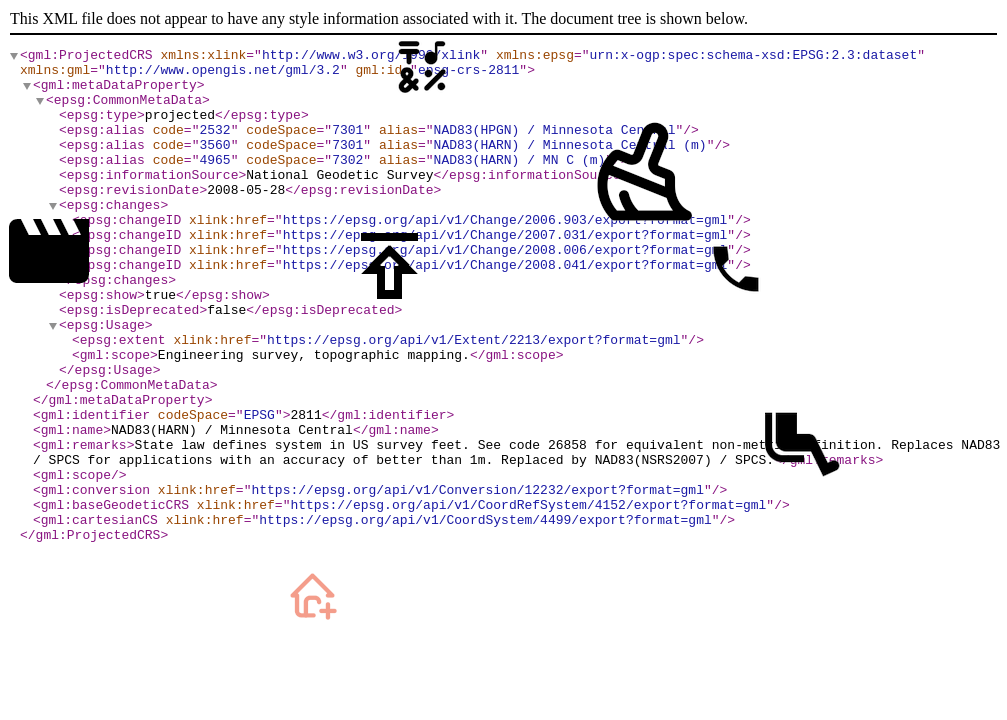  Describe the element at coordinates (312, 595) in the screenshot. I see `add a new home or address` at that location.